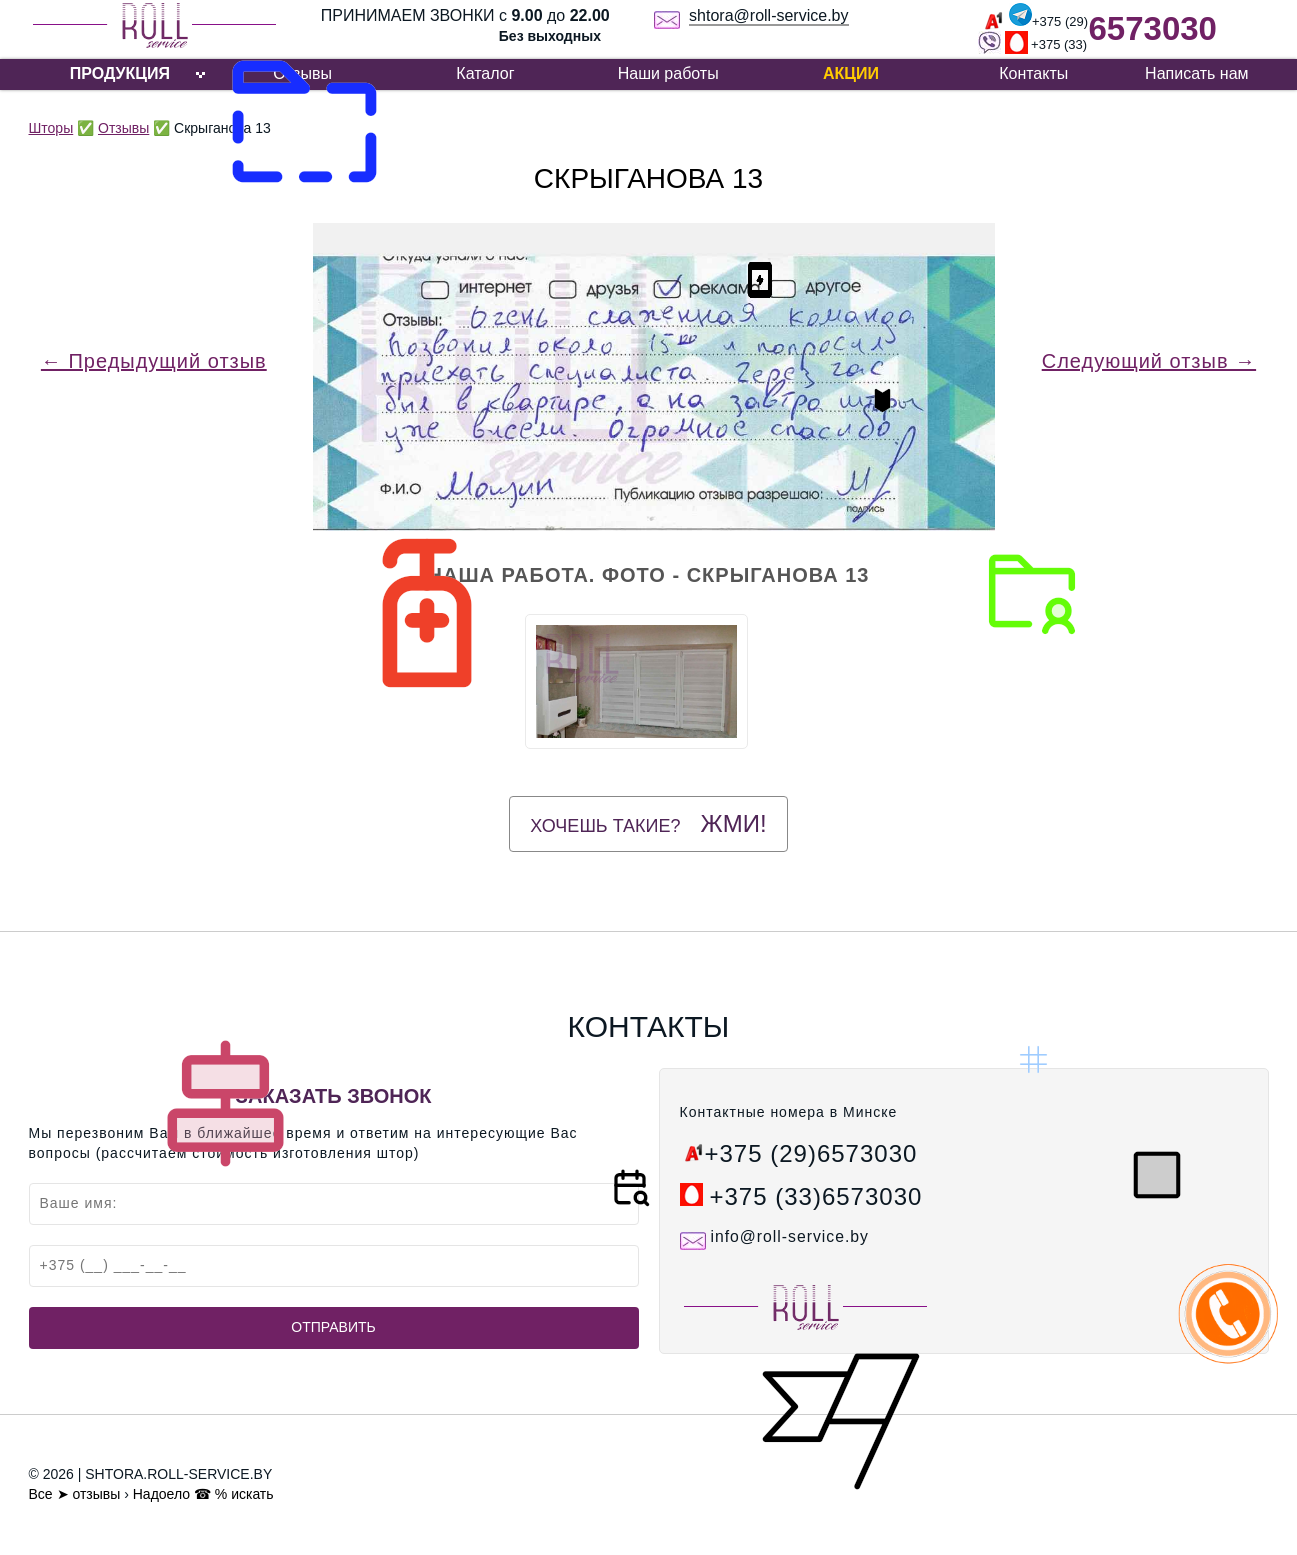 Image resolution: width=1297 pixels, height=1555 pixels. What do you see at coordinates (760, 280) in the screenshot?
I see `find nearby charging stations` at bounding box center [760, 280].